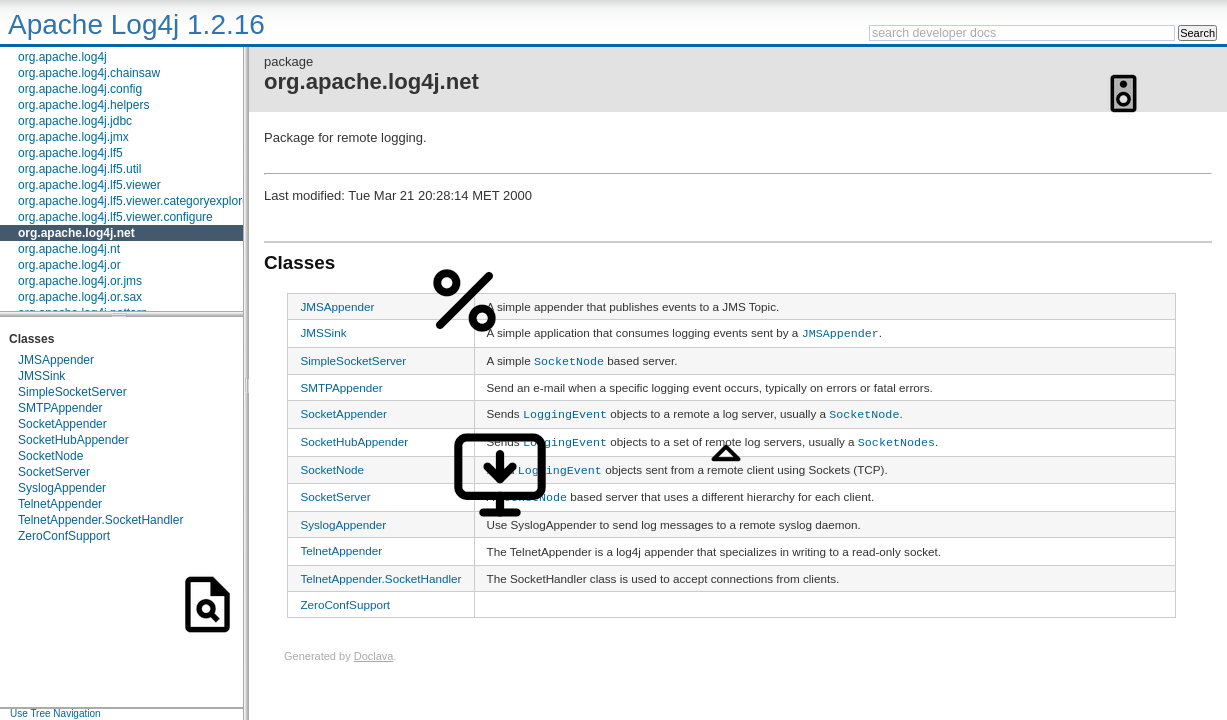 This screenshot has height=720, width=1227. I want to click on download to computer, so click(500, 475).